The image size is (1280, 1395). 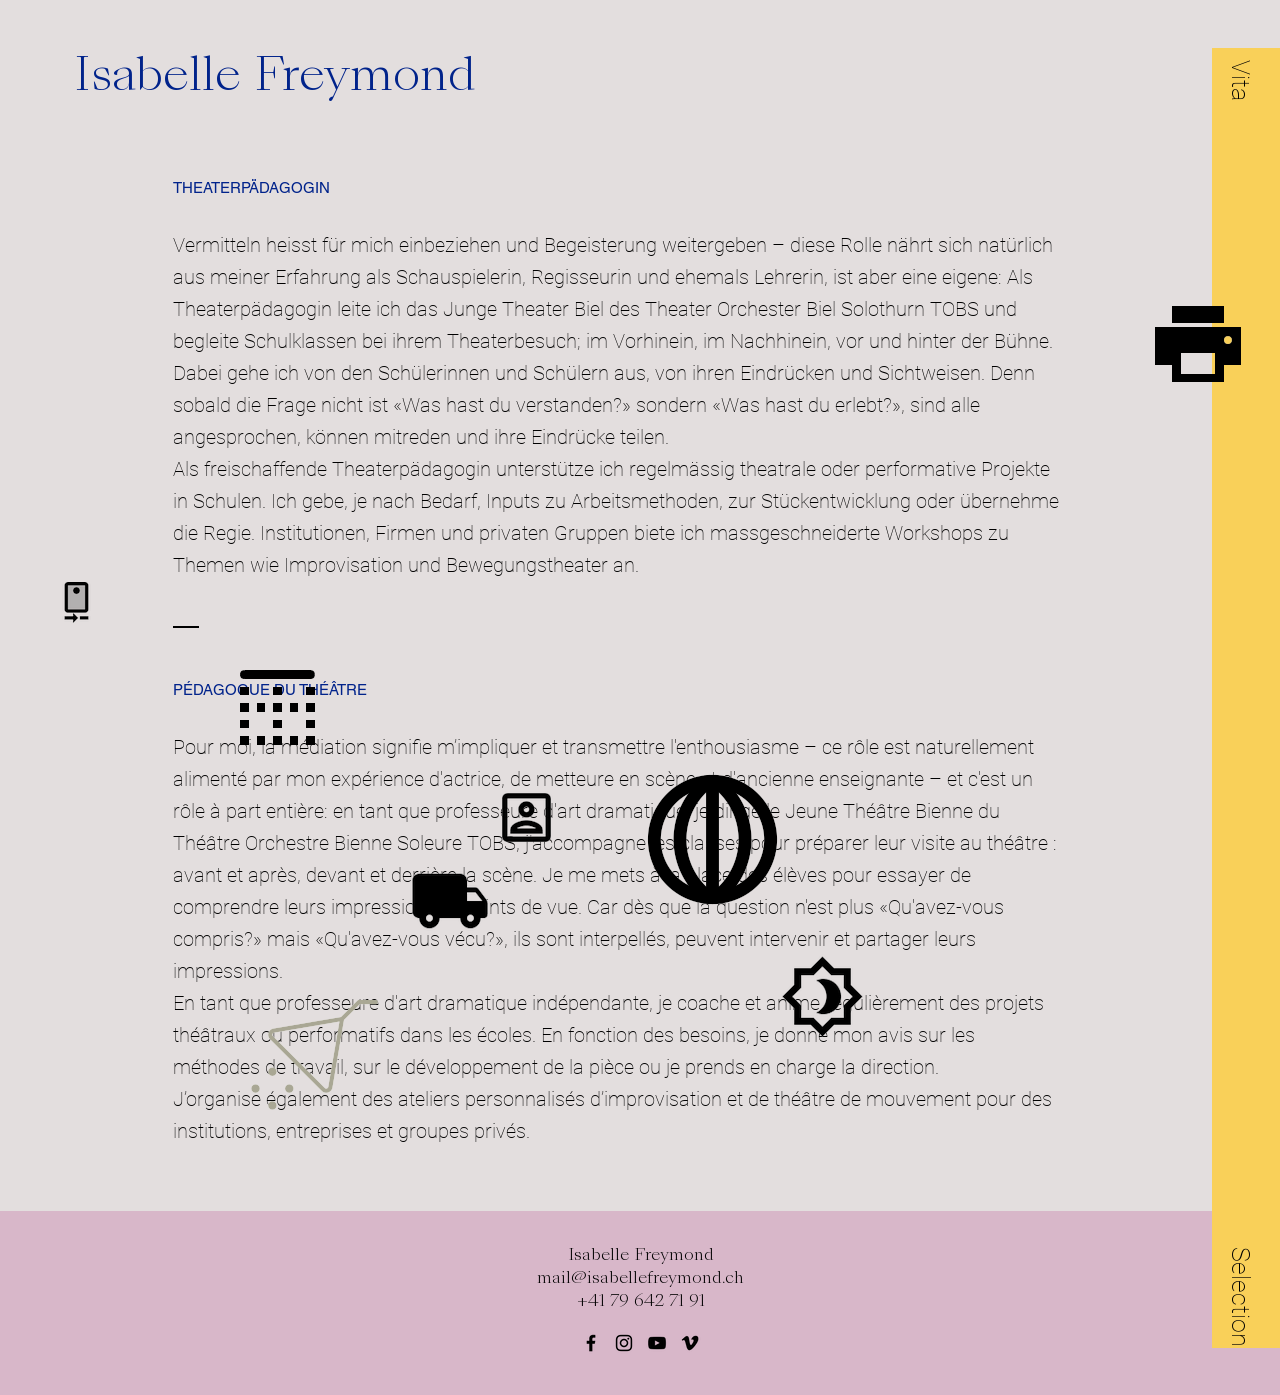 What do you see at coordinates (76, 602) in the screenshot?
I see `switch to rear camera` at bounding box center [76, 602].